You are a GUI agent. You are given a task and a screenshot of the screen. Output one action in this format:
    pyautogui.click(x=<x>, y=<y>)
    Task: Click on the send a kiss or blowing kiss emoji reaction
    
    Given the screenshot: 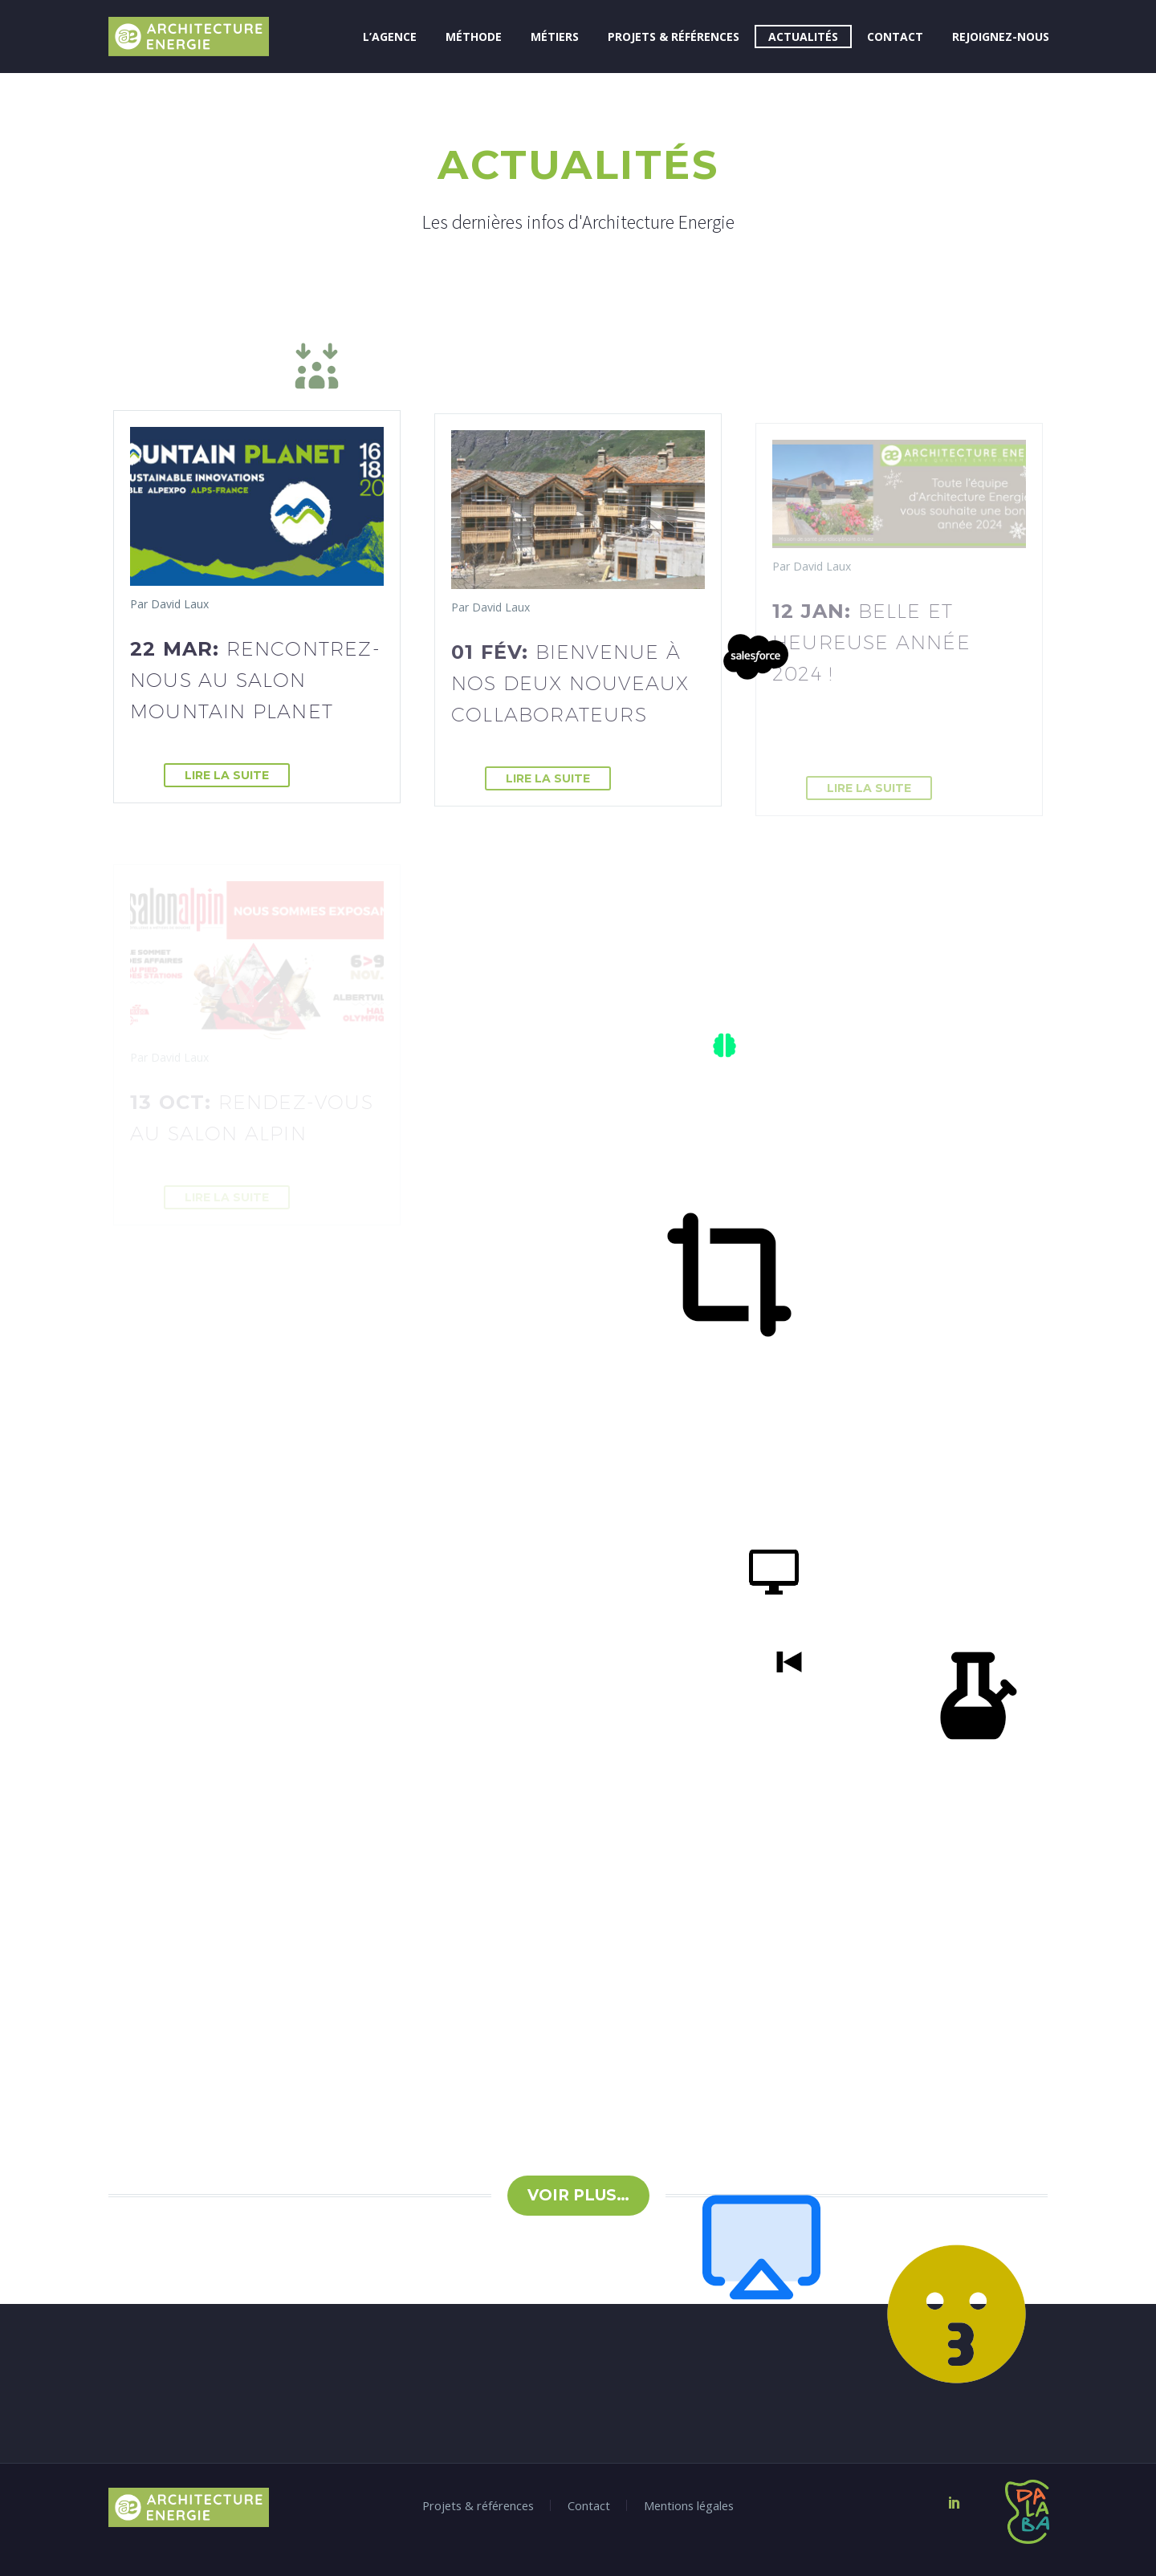 What is the action you would take?
    pyautogui.click(x=956, y=2314)
    